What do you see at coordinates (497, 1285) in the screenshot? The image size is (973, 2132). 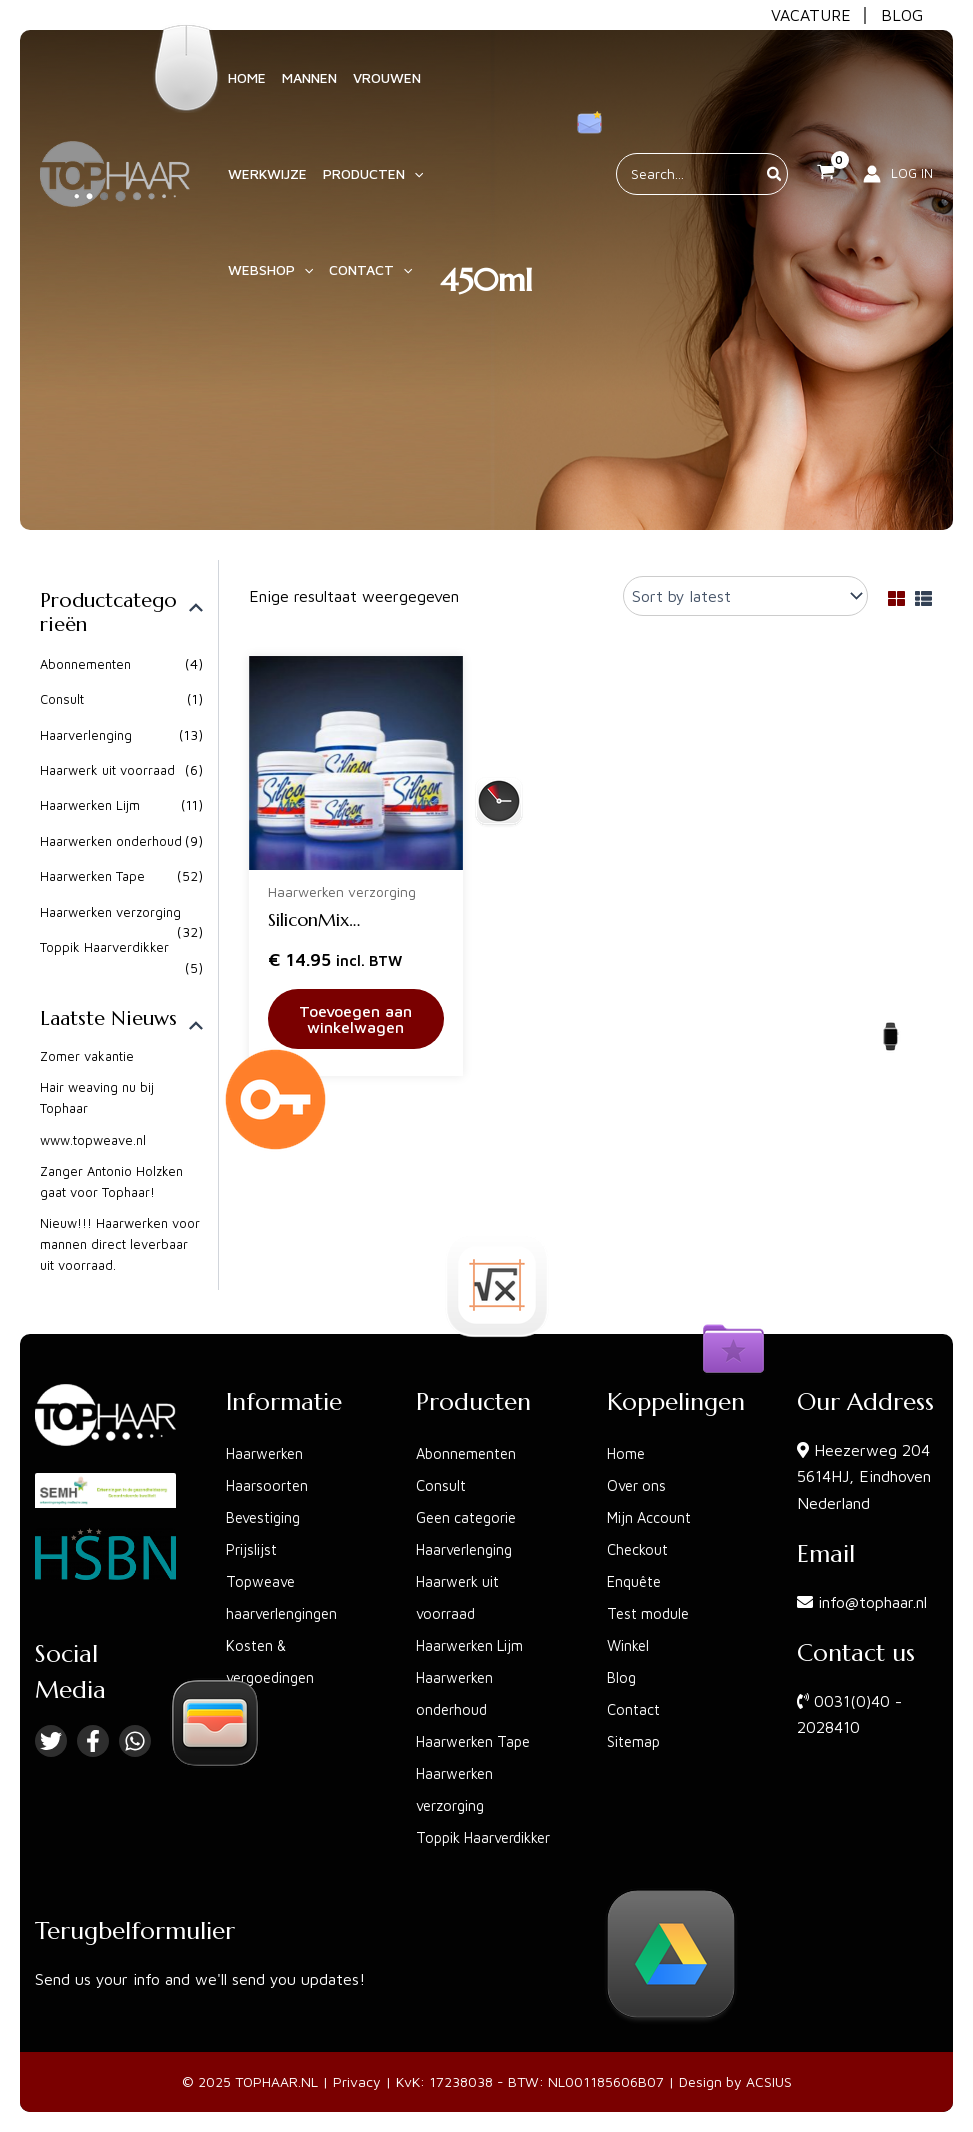 I see `open libreoffice math equation editor` at bounding box center [497, 1285].